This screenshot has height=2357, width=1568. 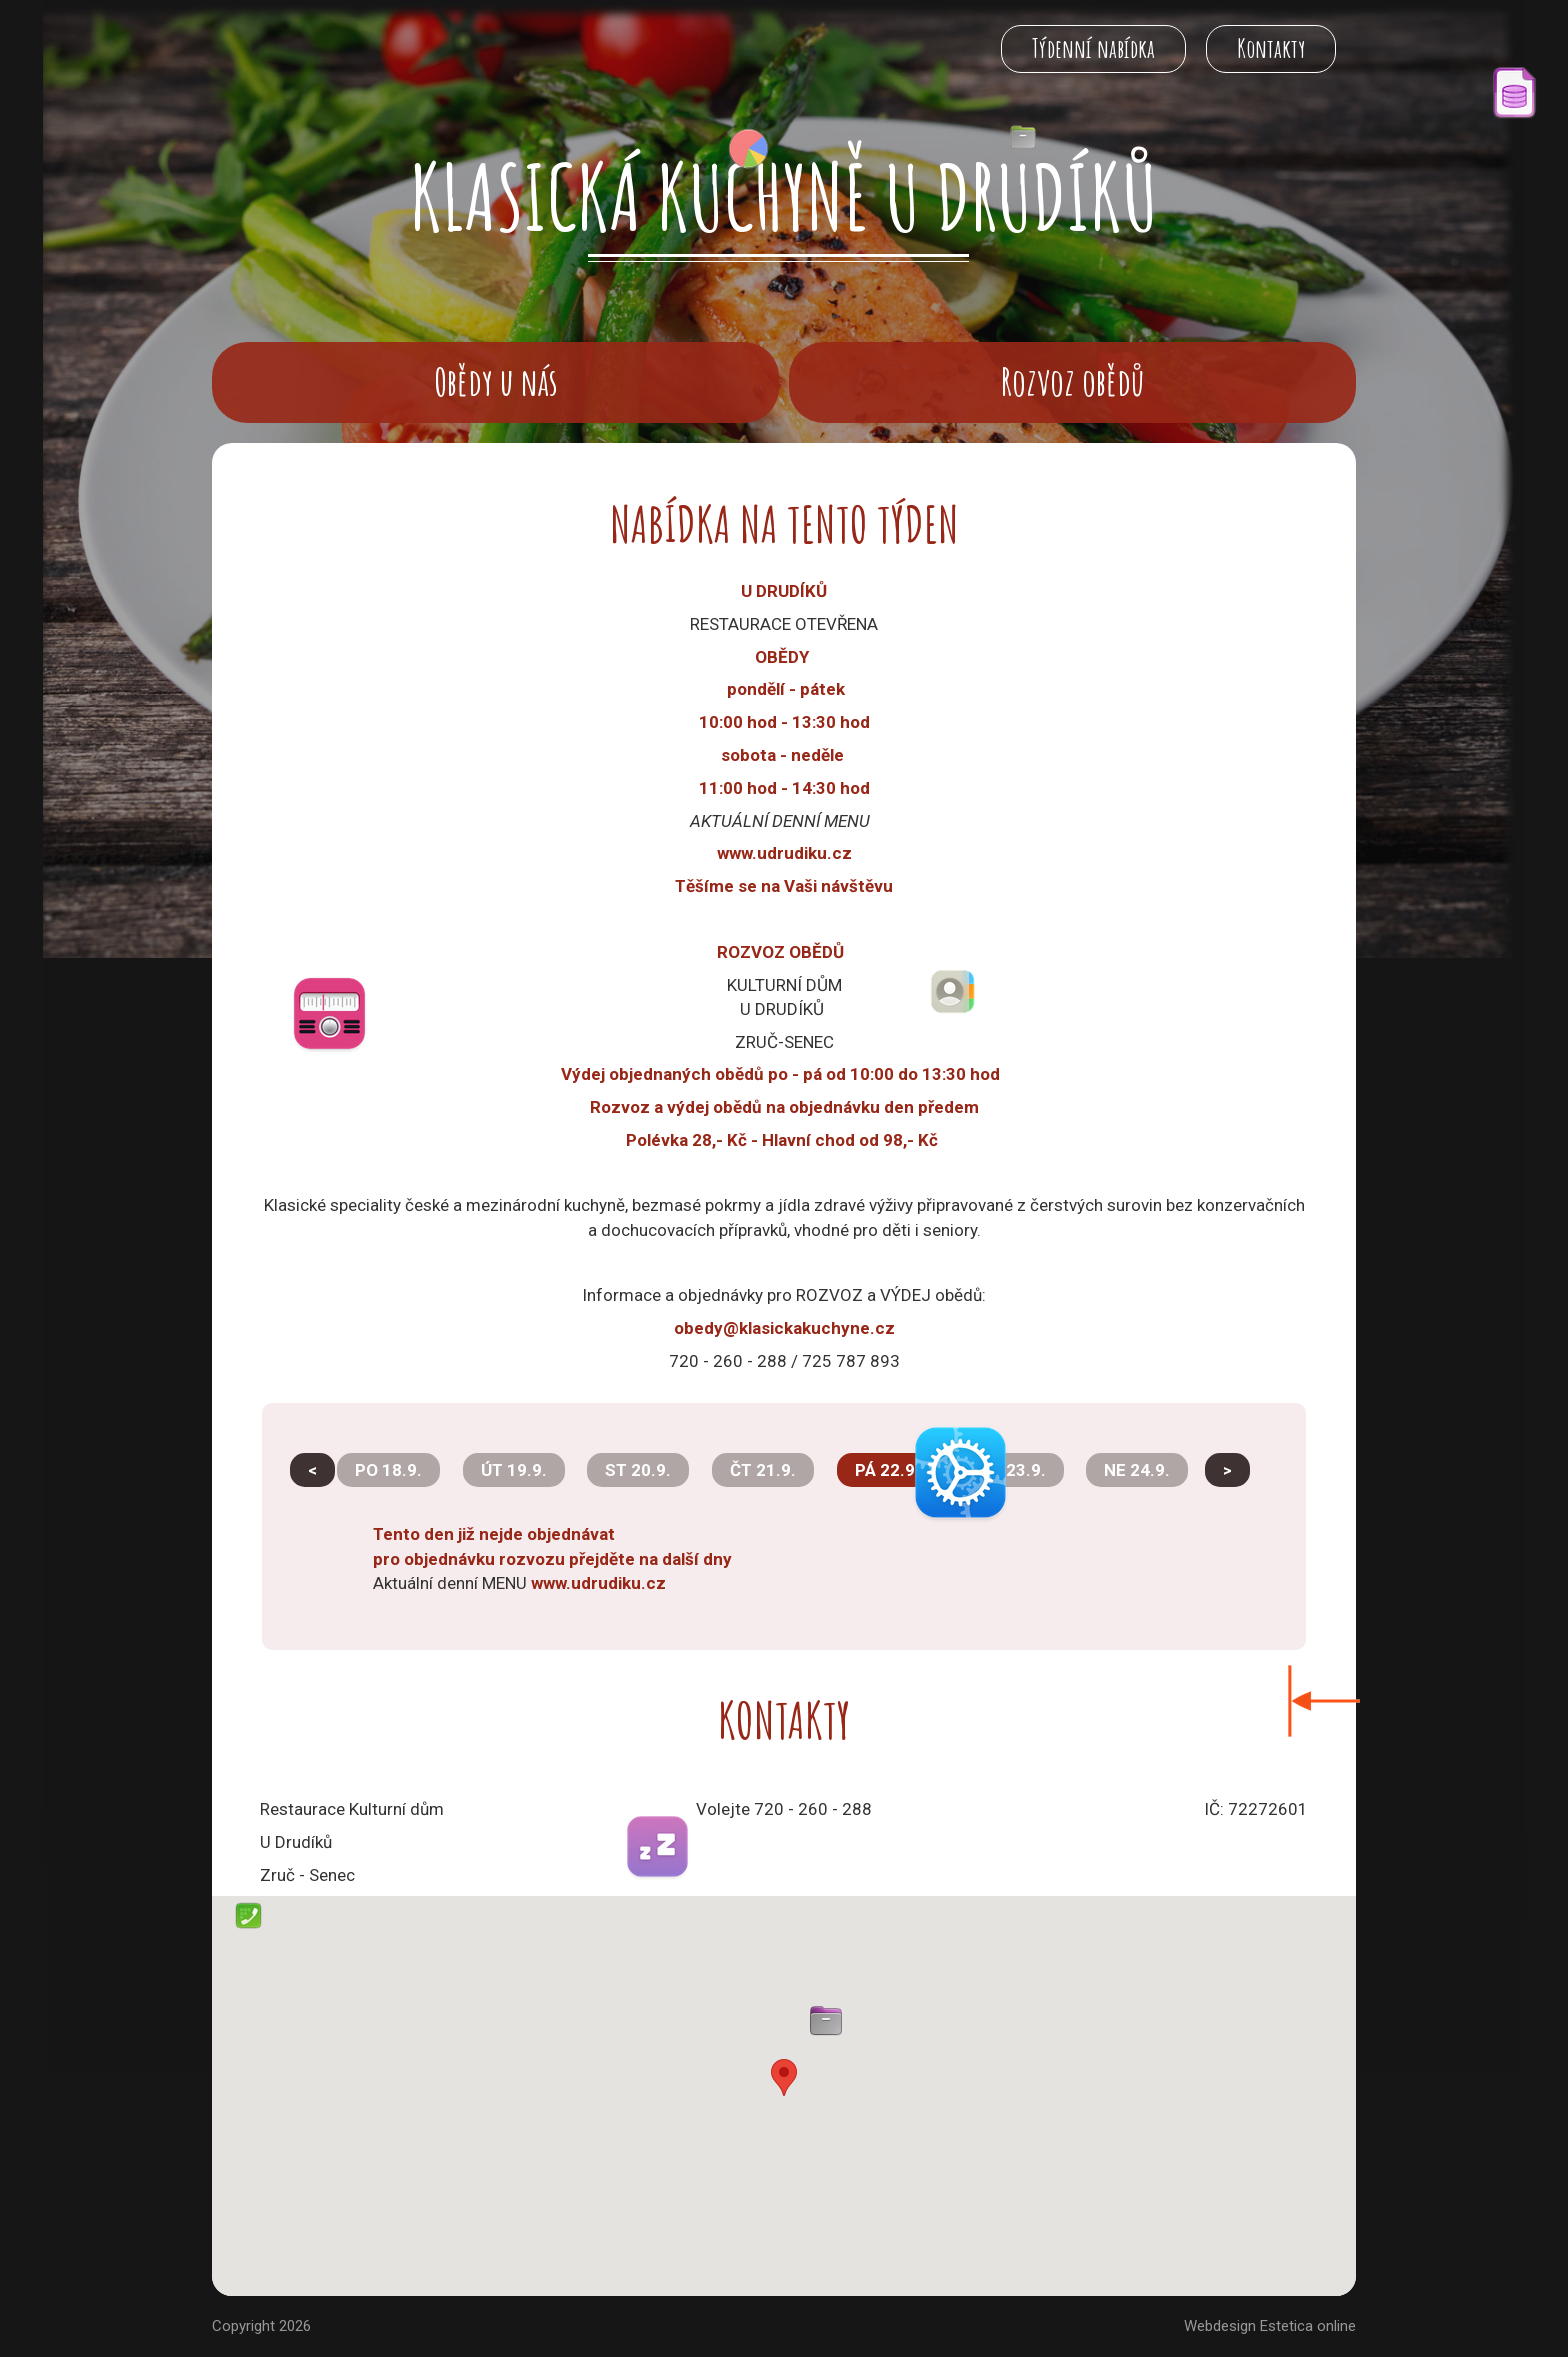 What do you see at coordinates (248, 1915) in the screenshot?
I see `open the phone or calls app` at bounding box center [248, 1915].